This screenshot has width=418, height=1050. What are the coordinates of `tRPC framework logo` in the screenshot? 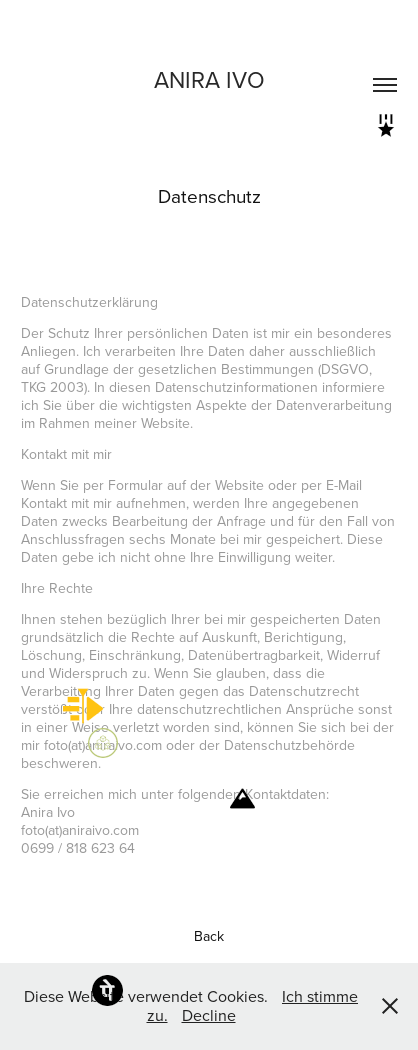 It's located at (103, 743).